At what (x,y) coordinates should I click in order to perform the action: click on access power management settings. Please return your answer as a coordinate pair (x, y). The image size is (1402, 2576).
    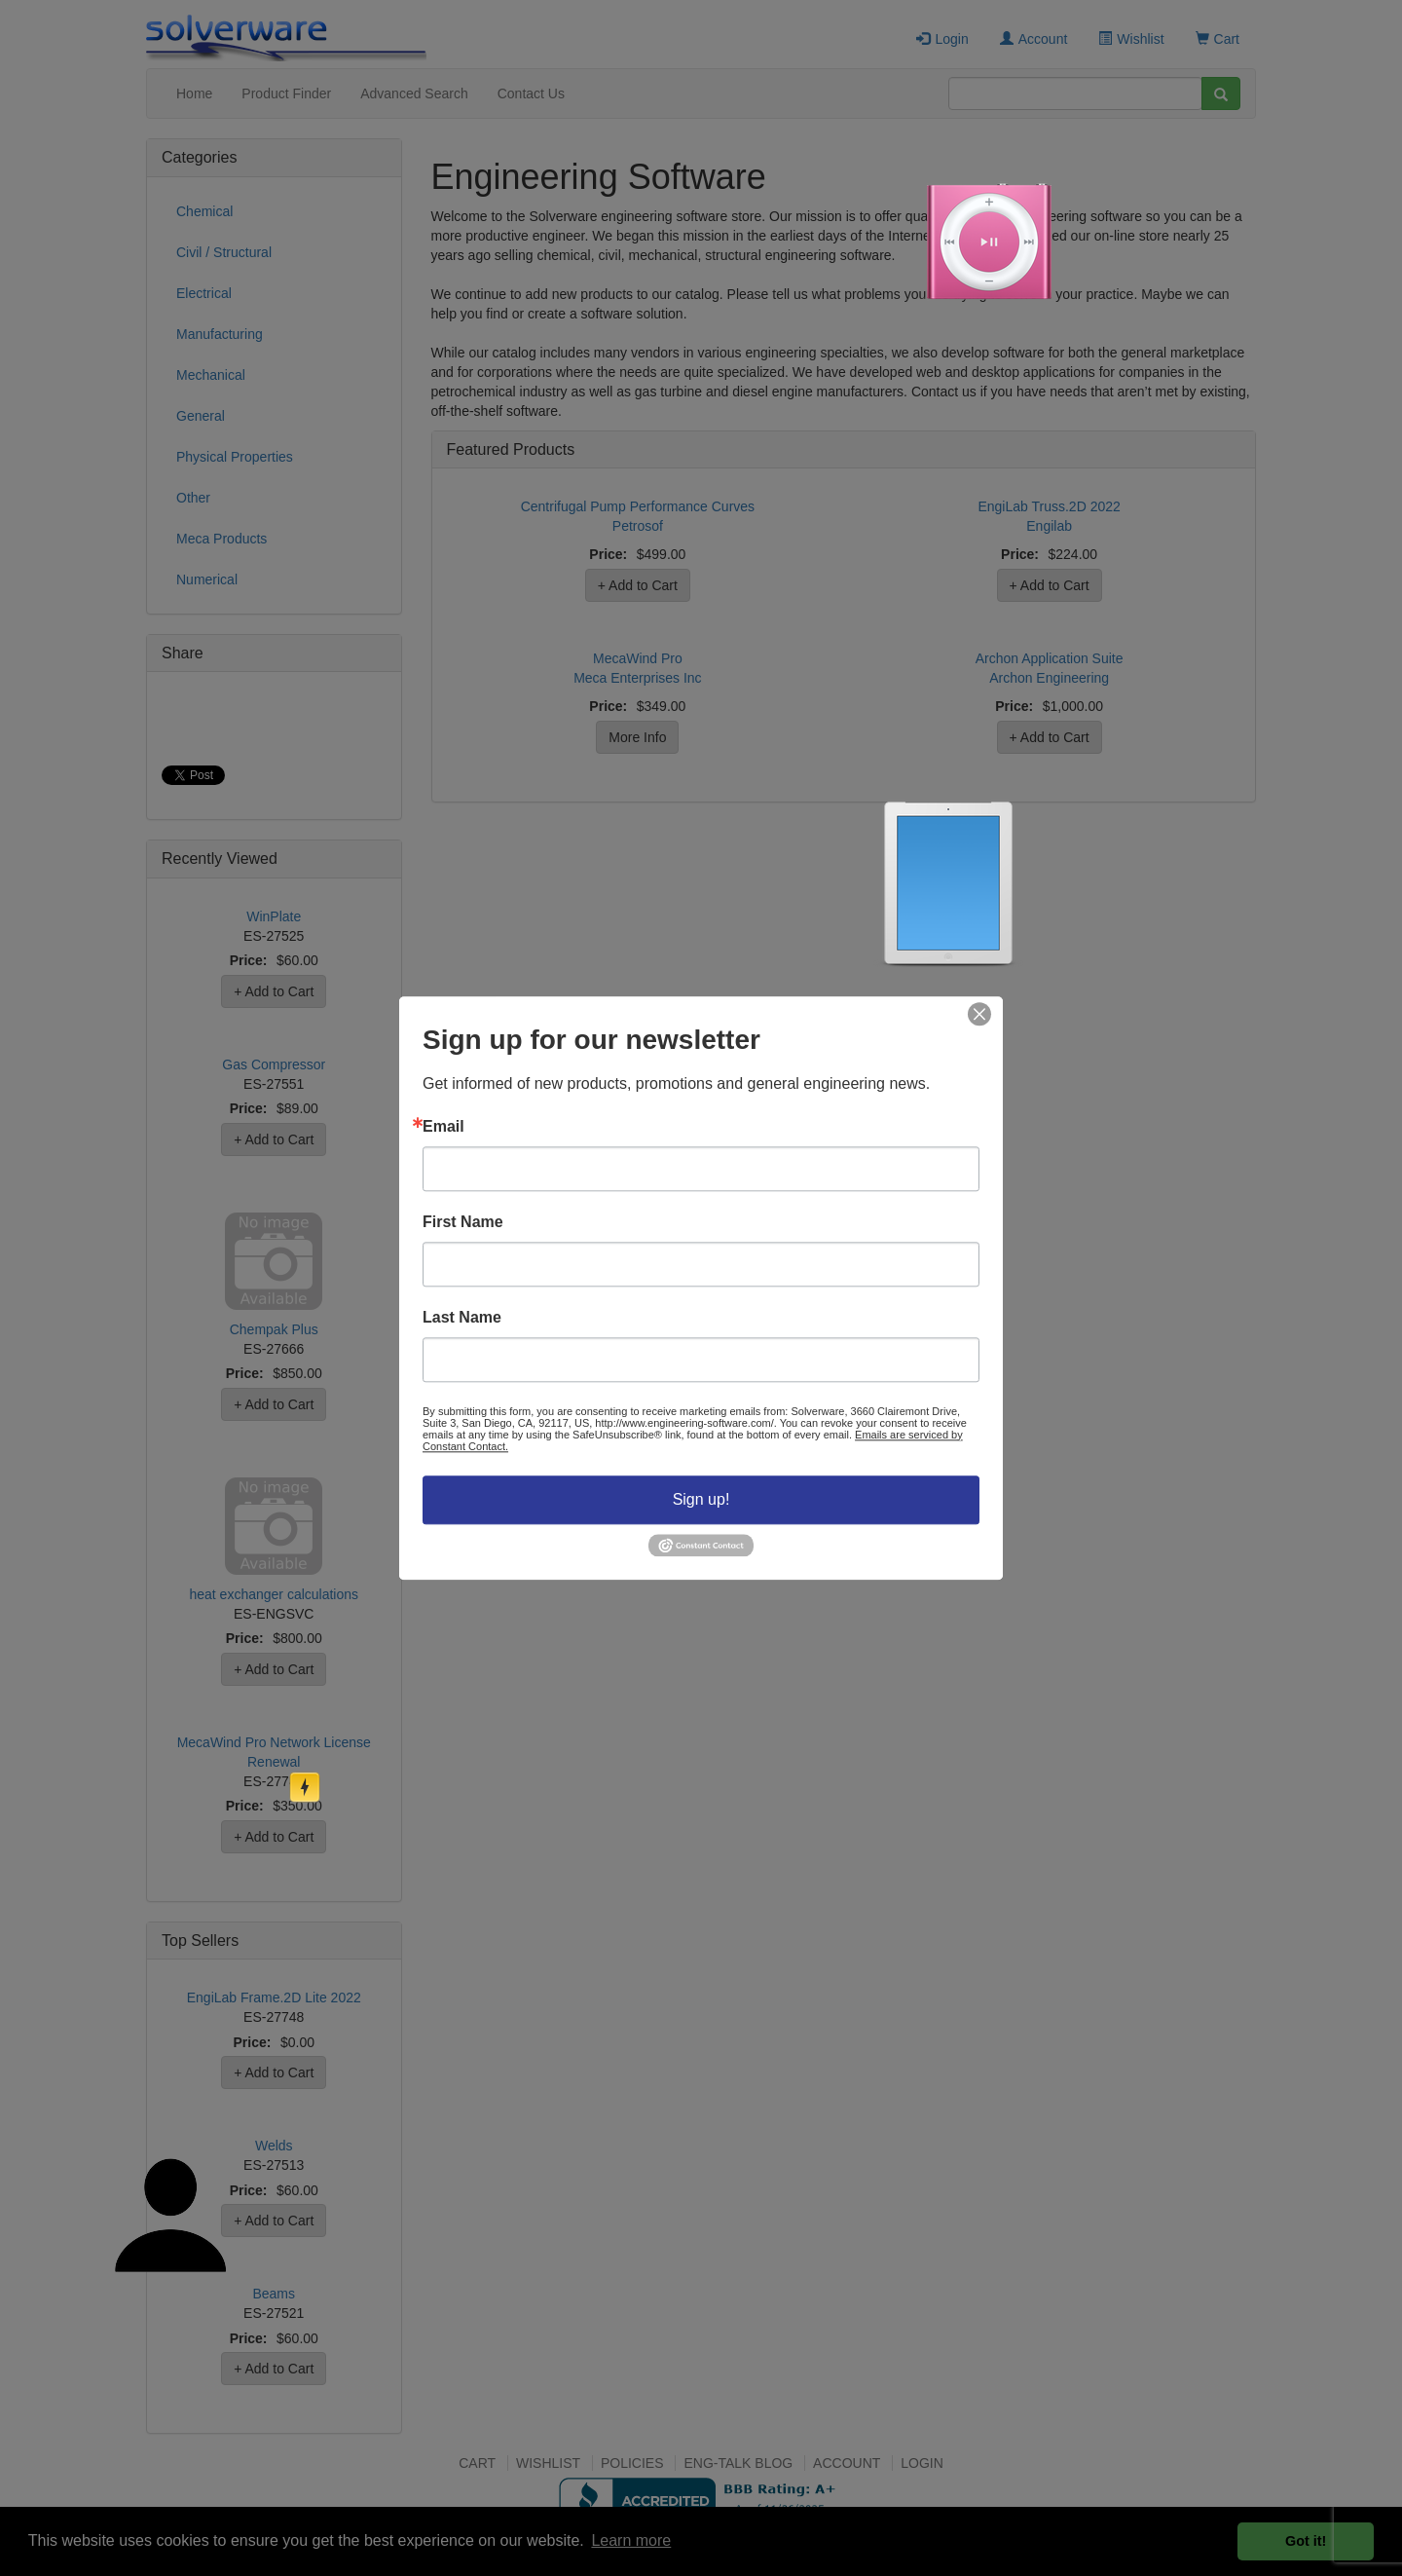
    Looking at the image, I should click on (305, 1787).